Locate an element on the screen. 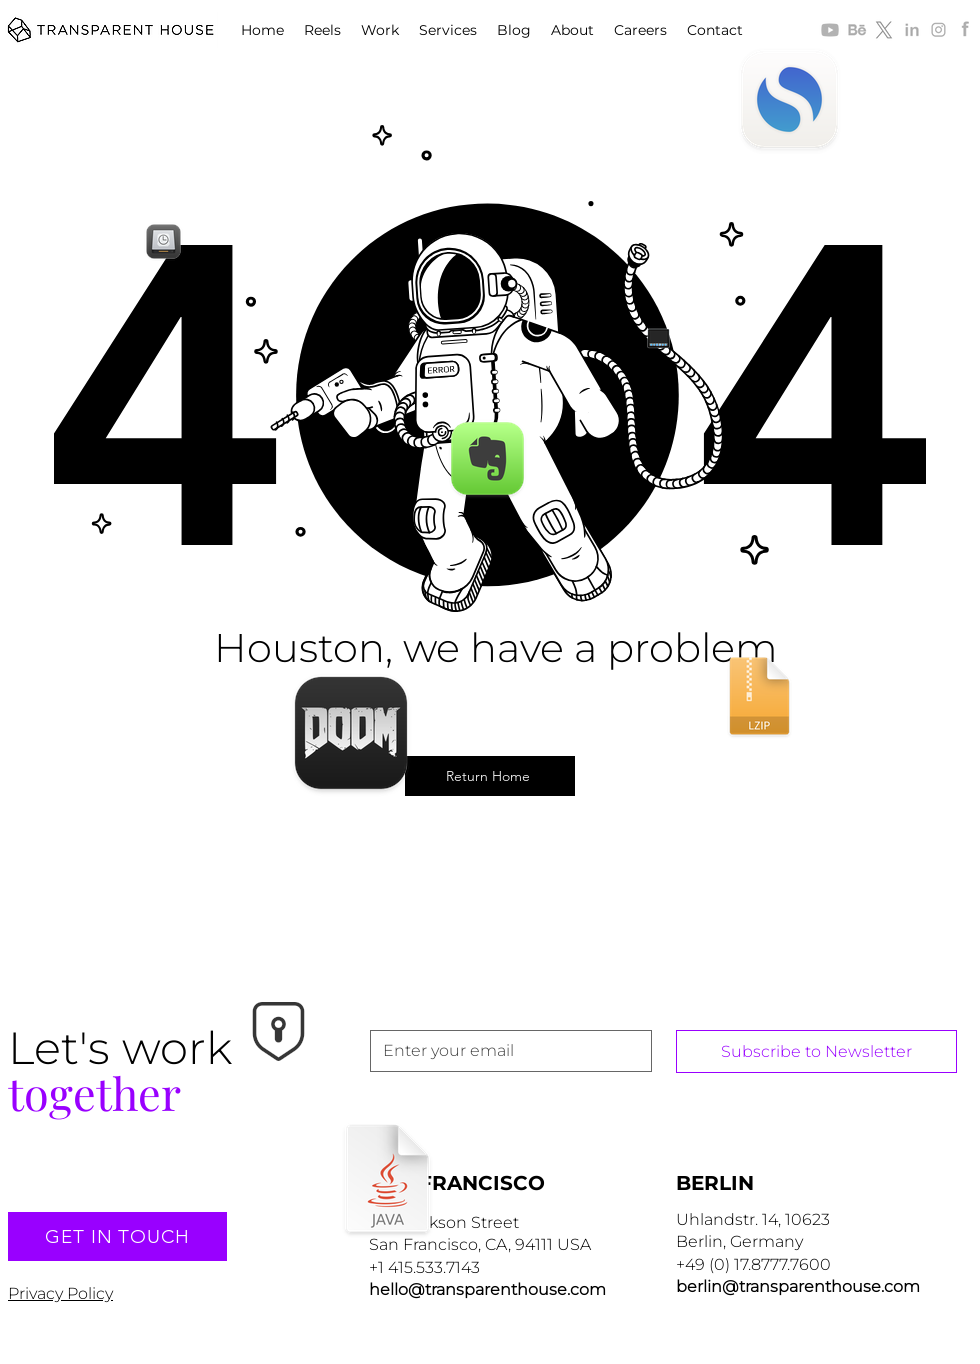 Image resolution: width=980 pixels, height=1364 pixels. open system backup preferences is located at coordinates (163, 241).